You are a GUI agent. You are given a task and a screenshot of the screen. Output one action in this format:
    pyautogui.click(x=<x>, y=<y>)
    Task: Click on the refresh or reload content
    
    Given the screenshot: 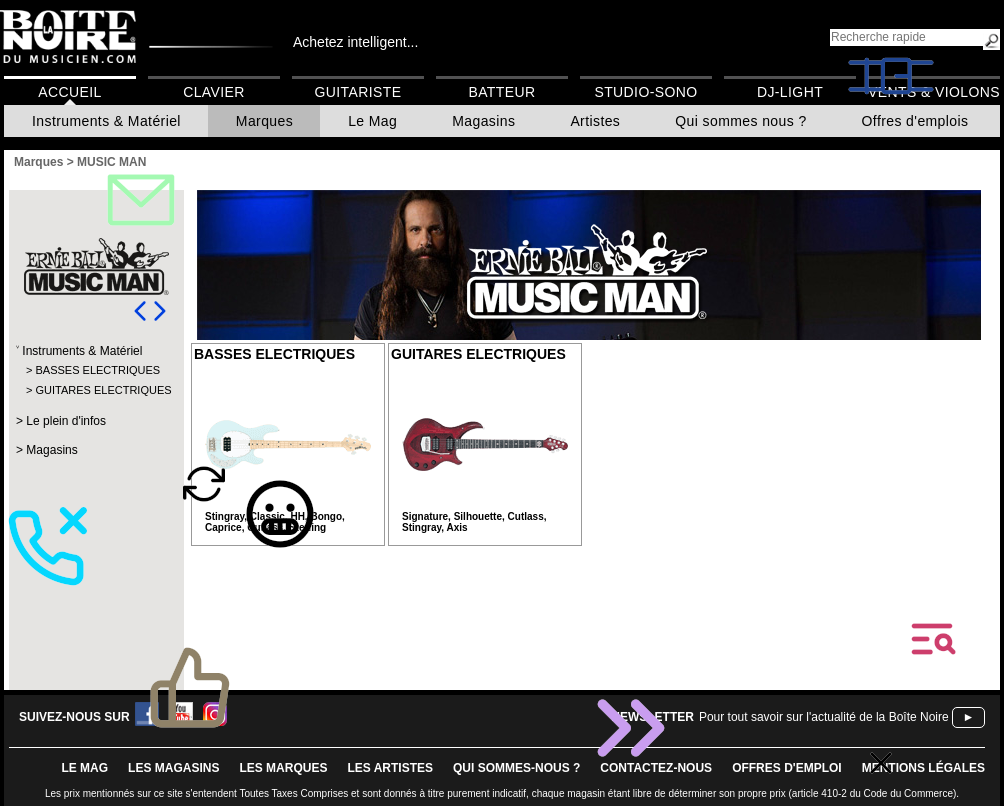 What is the action you would take?
    pyautogui.click(x=204, y=484)
    